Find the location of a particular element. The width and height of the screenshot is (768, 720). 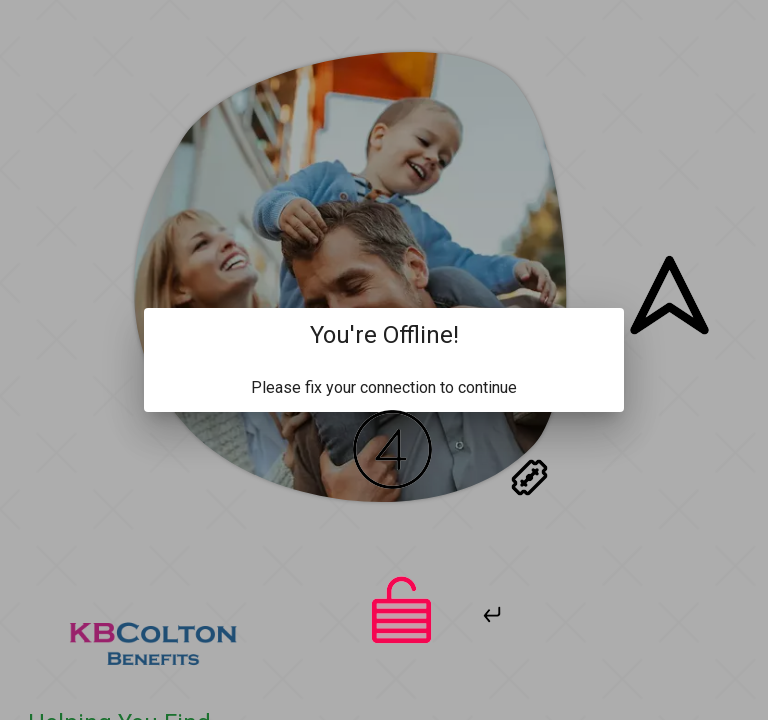

access navigation or directions is located at coordinates (669, 299).